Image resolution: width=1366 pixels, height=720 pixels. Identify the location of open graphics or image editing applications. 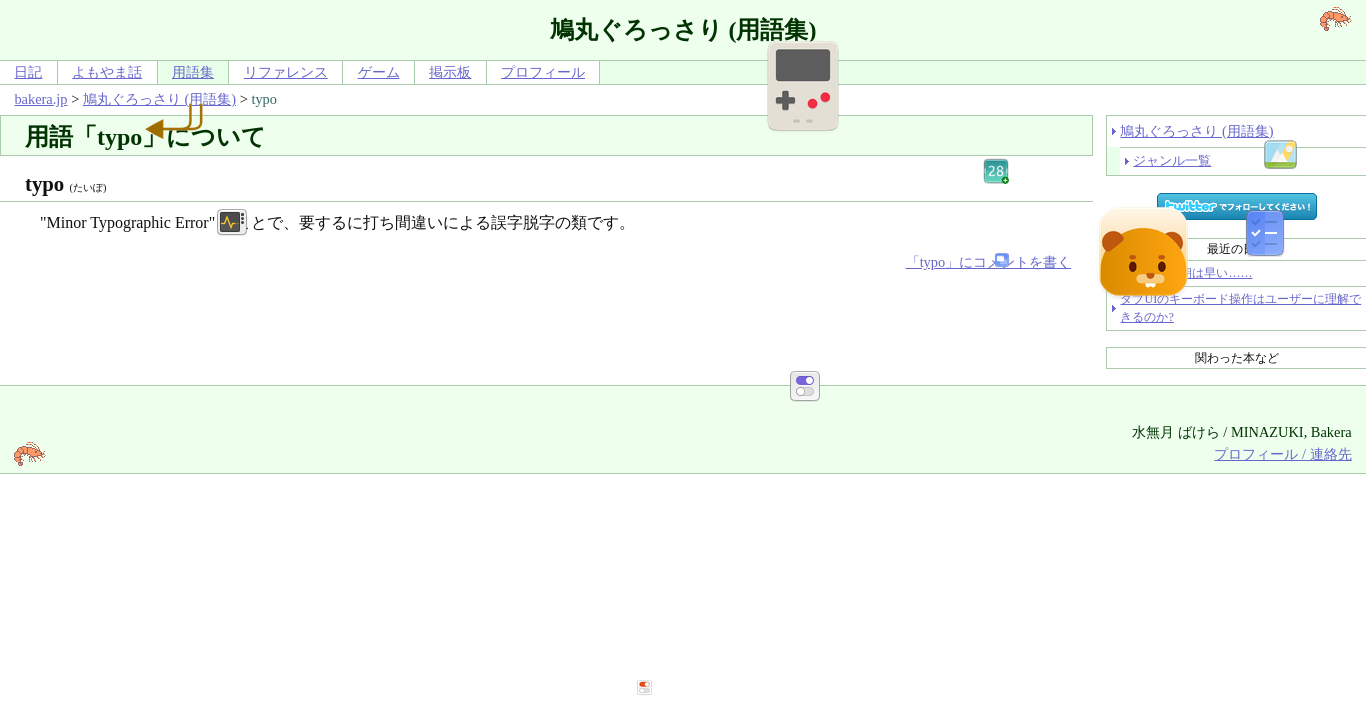
(1280, 154).